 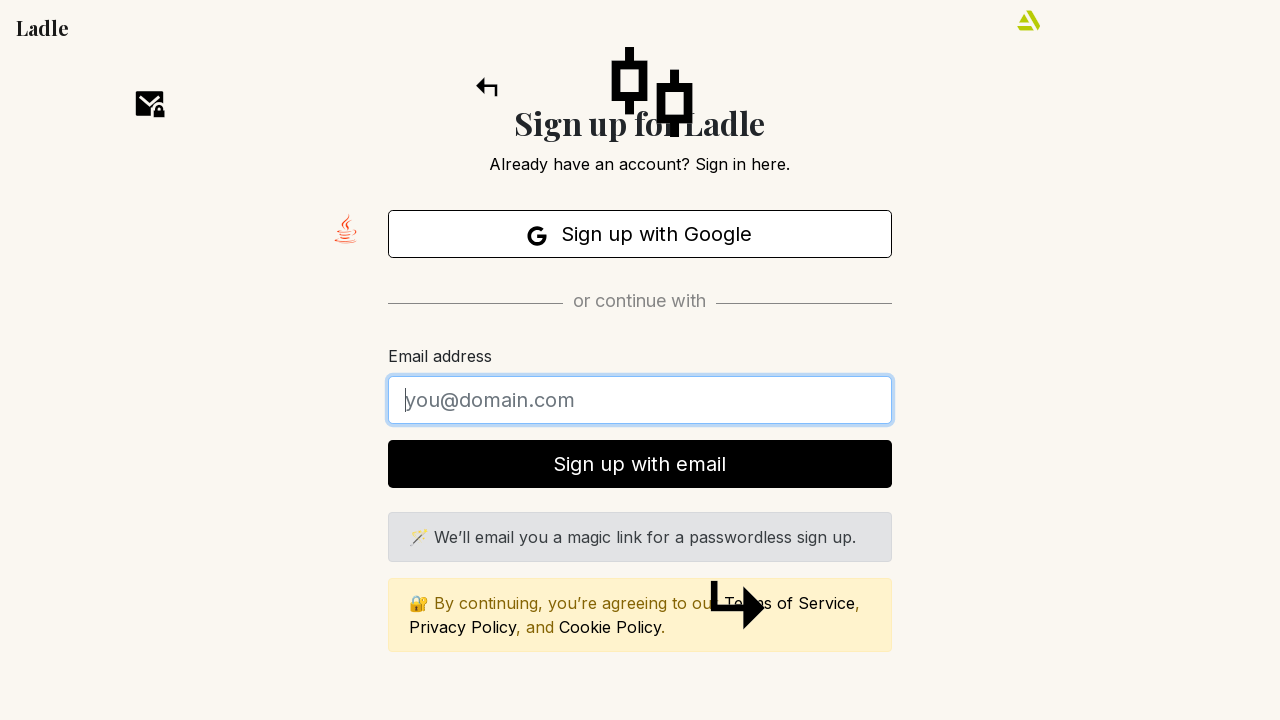 What do you see at coordinates (345, 228) in the screenshot?
I see `java programming language logo` at bounding box center [345, 228].